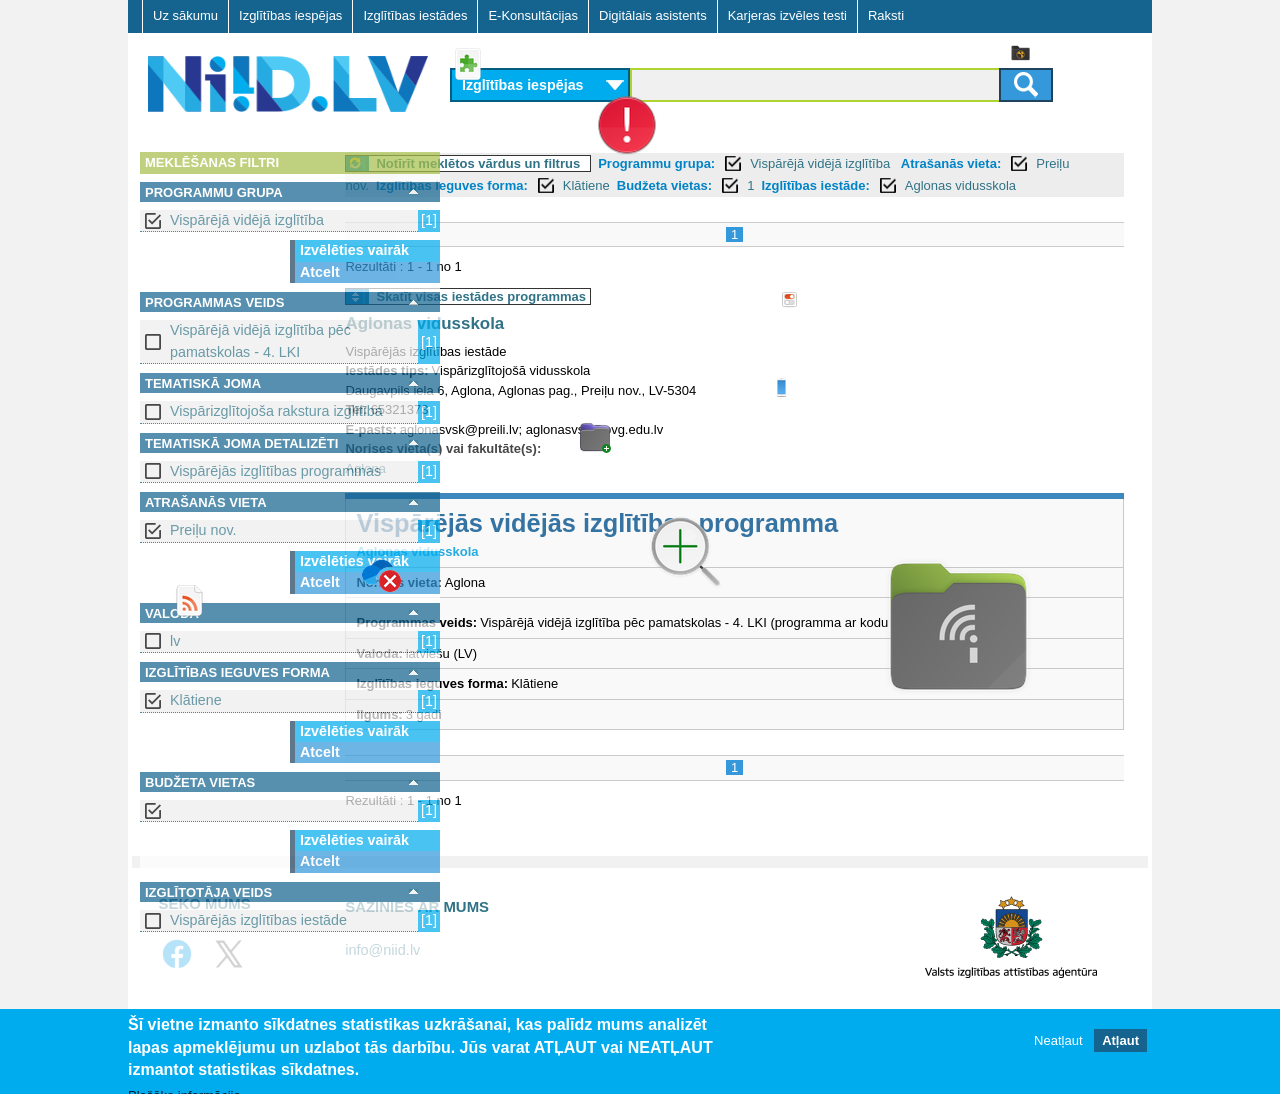  Describe the element at coordinates (685, 551) in the screenshot. I see `zoom to fit content within the visible area` at that location.